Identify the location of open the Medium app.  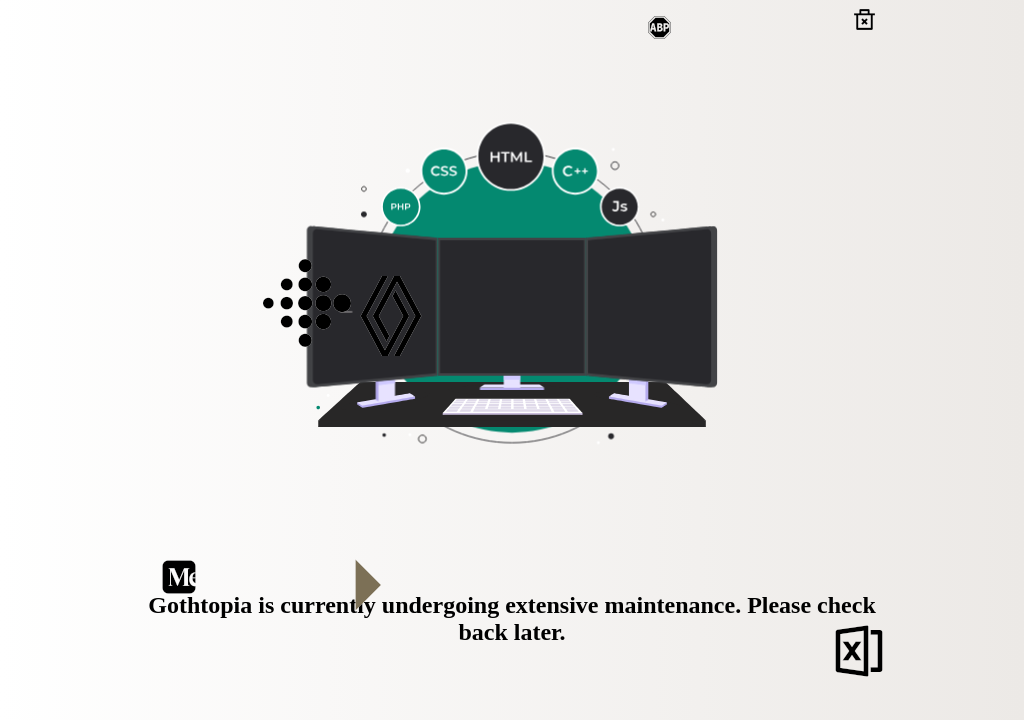
(179, 577).